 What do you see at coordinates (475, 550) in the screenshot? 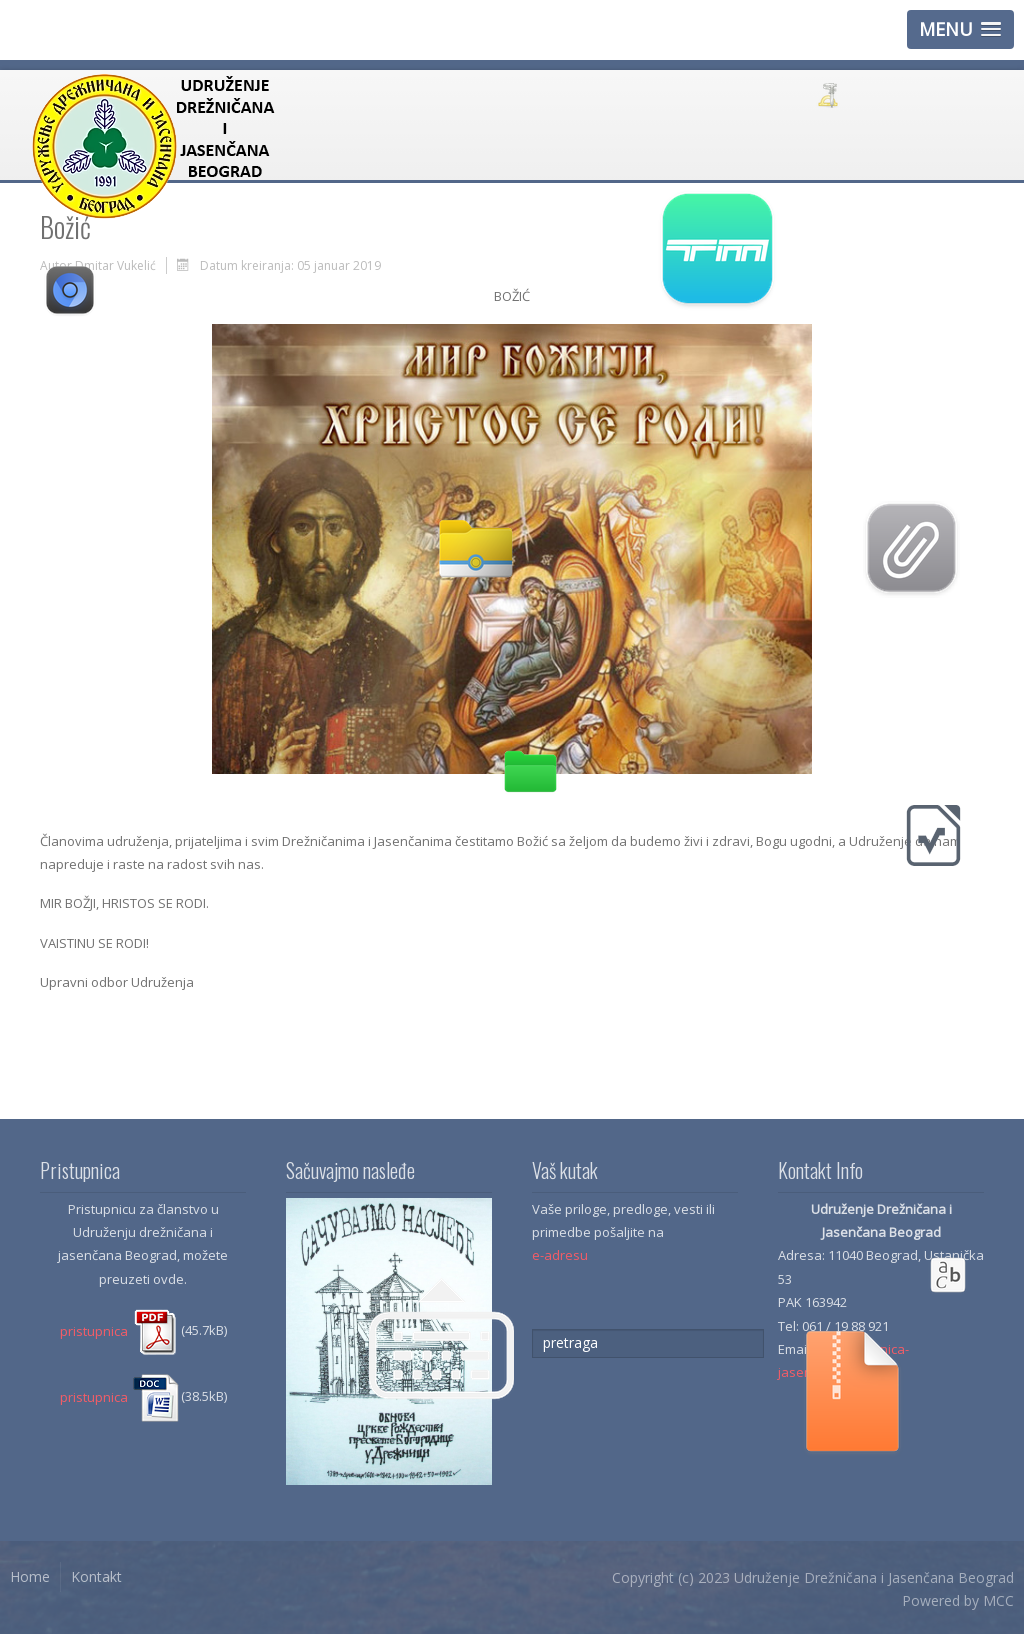
I see `folder containing pokémon park ball game files` at bounding box center [475, 550].